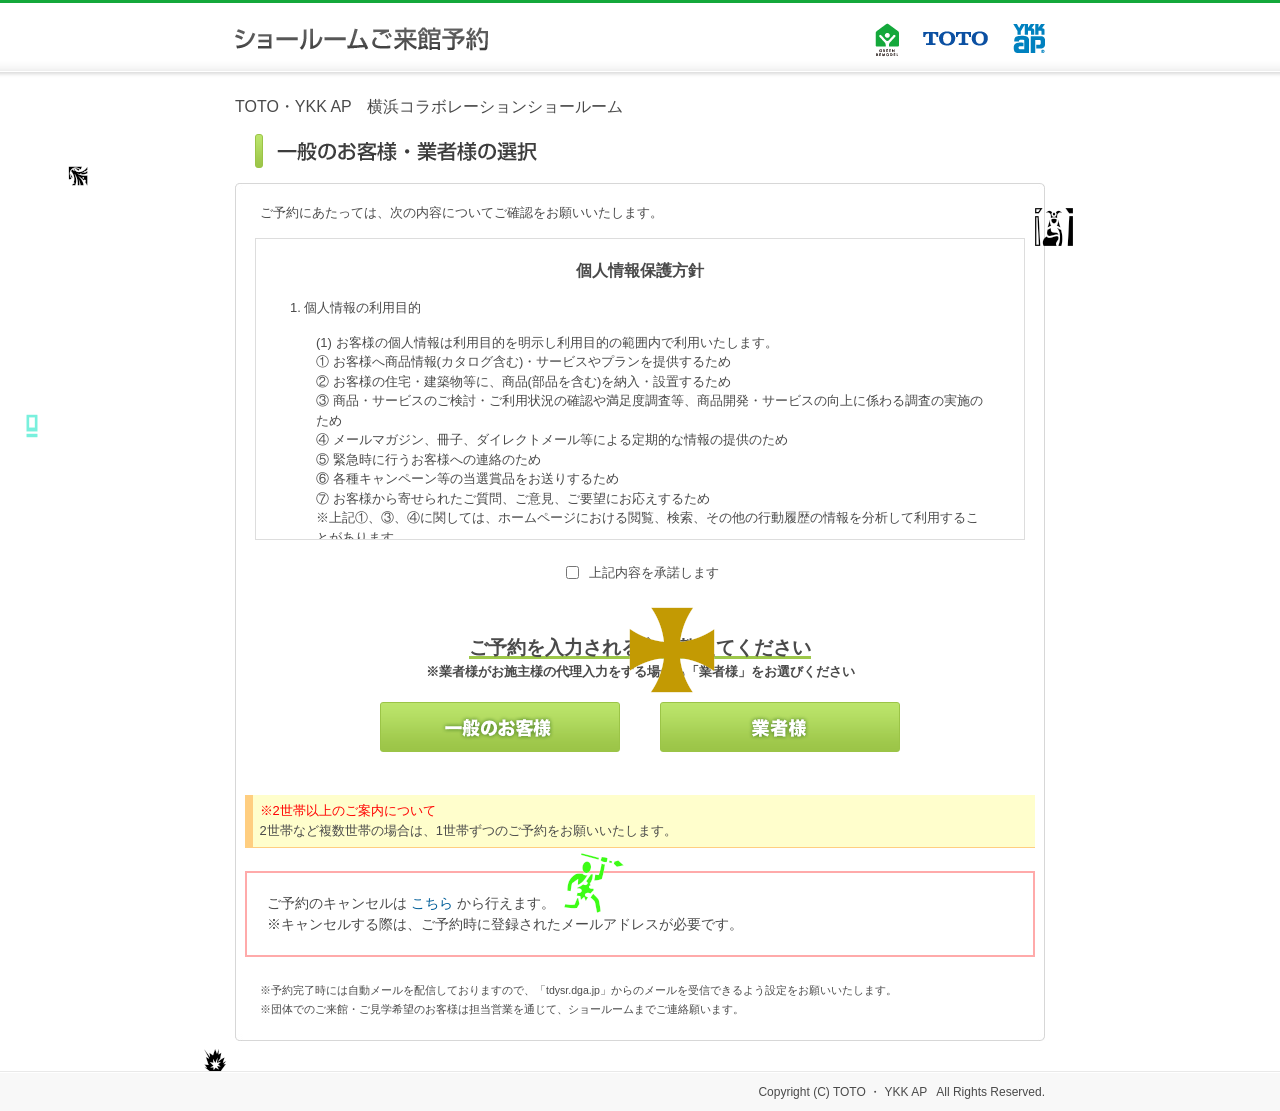  Describe the element at coordinates (32, 426) in the screenshot. I see `select shotgun weapon` at that location.